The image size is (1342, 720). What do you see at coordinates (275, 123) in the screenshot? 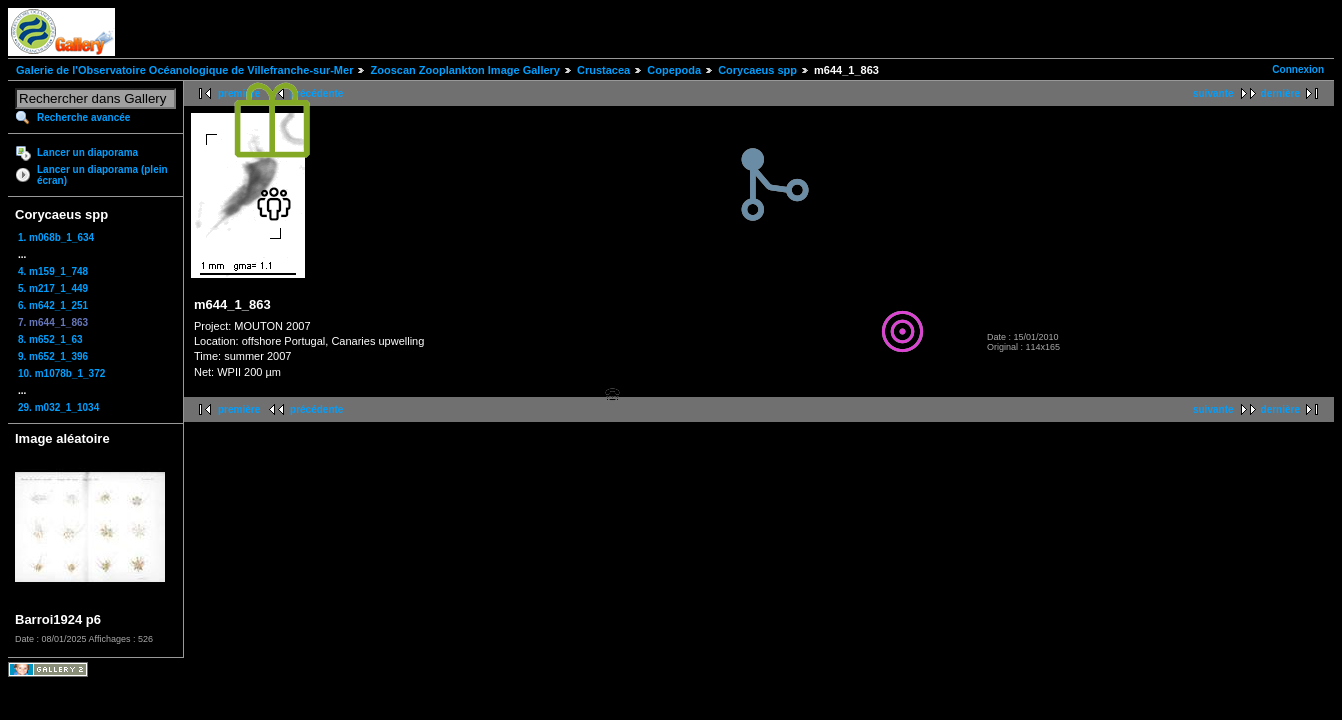
I see `access gifts or rewards` at bounding box center [275, 123].